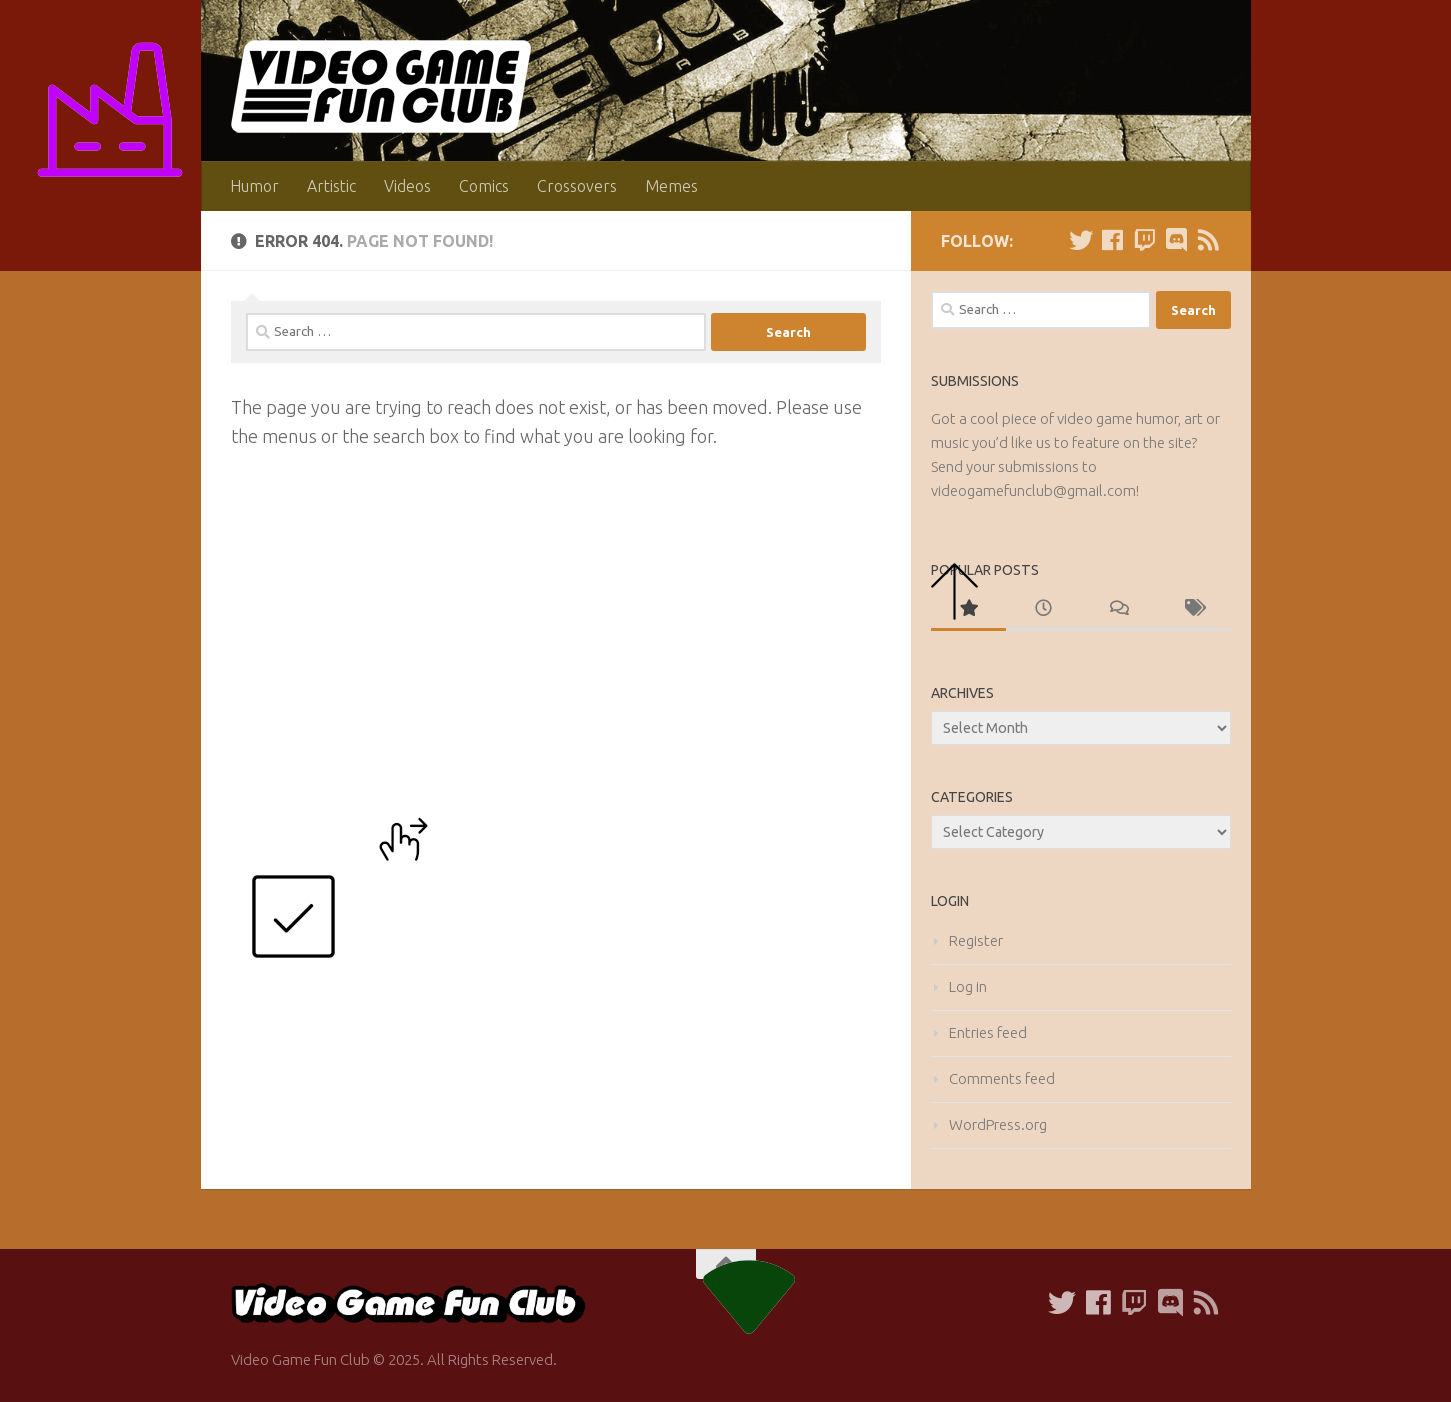 This screenshot has width=1451, height=1402. Describe the element at coordinates (954, 591) in the screenshot. I see `scroll to top of page` at that location.